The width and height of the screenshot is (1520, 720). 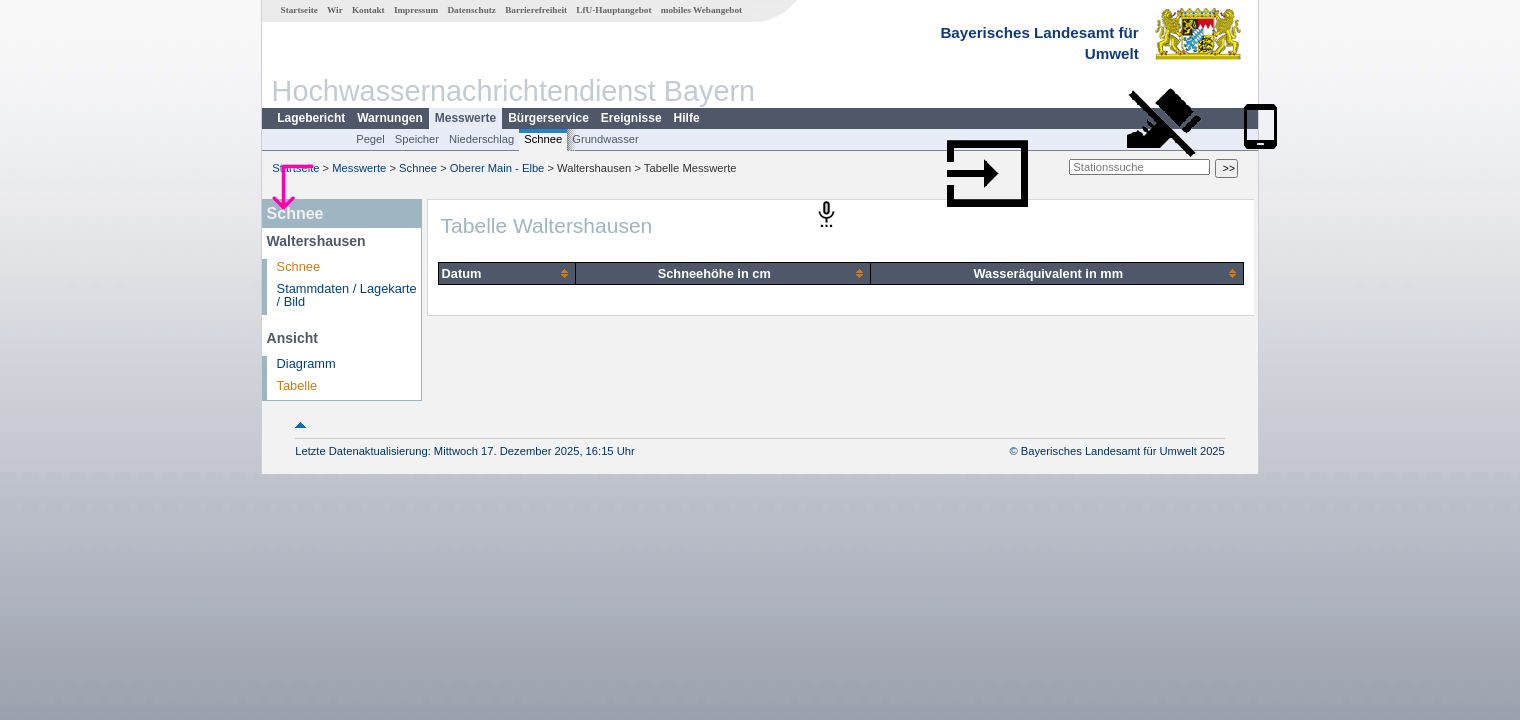 What do you see at coordinates (1164, 121) in the screenshot?
I see `indicates a restricted area where walking is prohibited` at bounding box center [1164, 121].